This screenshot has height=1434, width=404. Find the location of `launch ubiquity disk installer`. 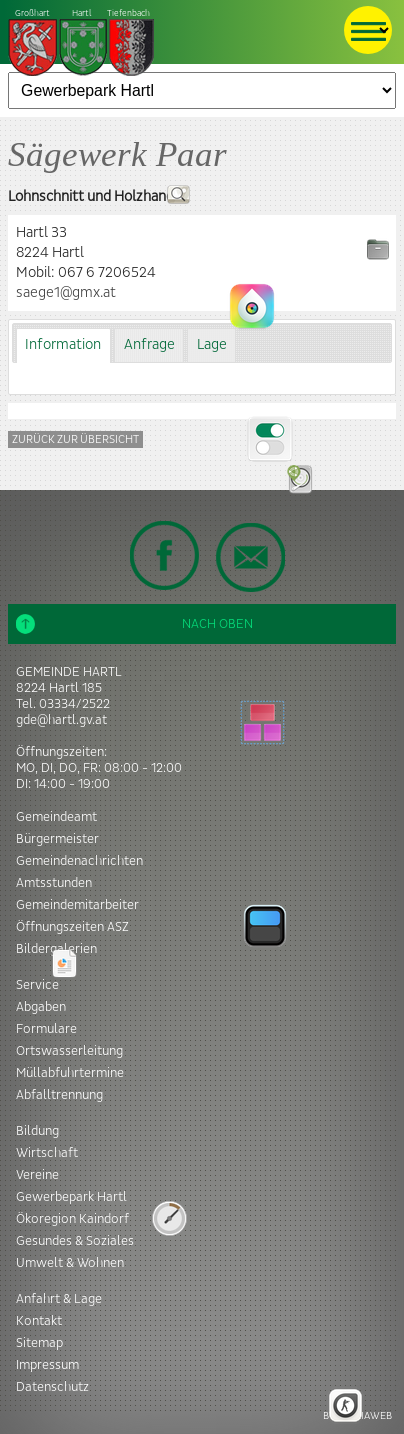

launch ubiquity disk installer is located at coordinates (300, 479).